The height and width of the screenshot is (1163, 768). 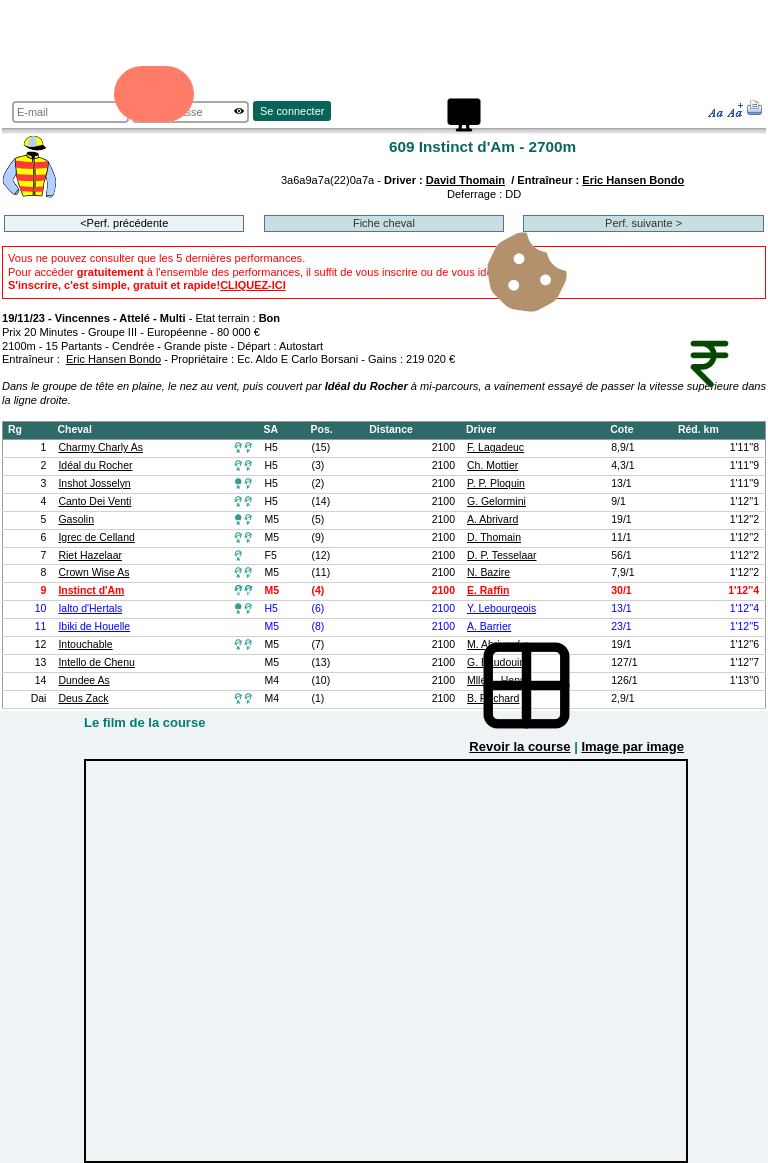 I want to click on view on desktop display, so click(x=464, y=115).